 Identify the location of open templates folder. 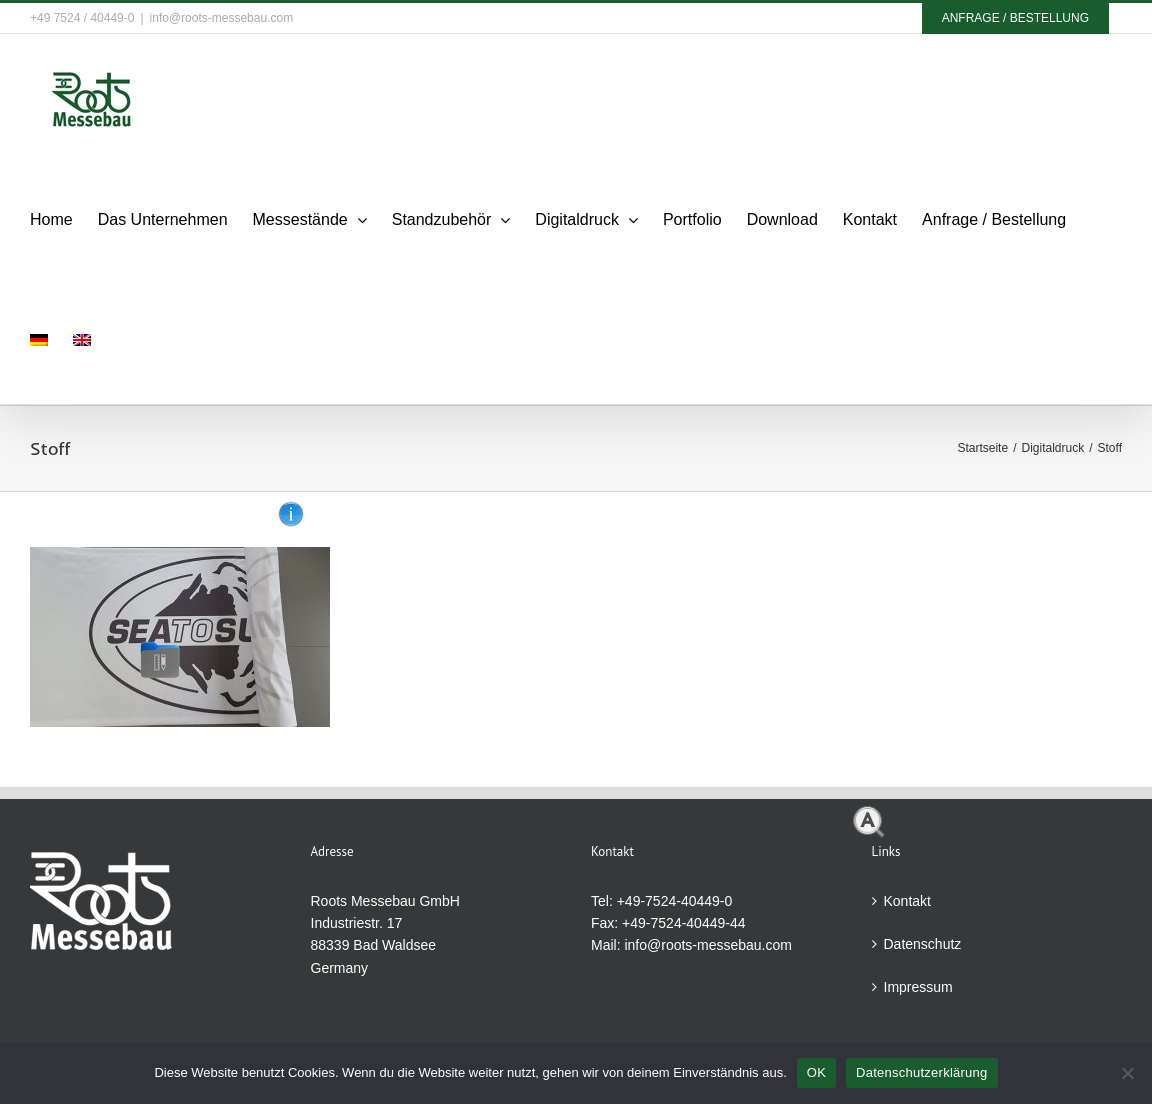
(160, 660).